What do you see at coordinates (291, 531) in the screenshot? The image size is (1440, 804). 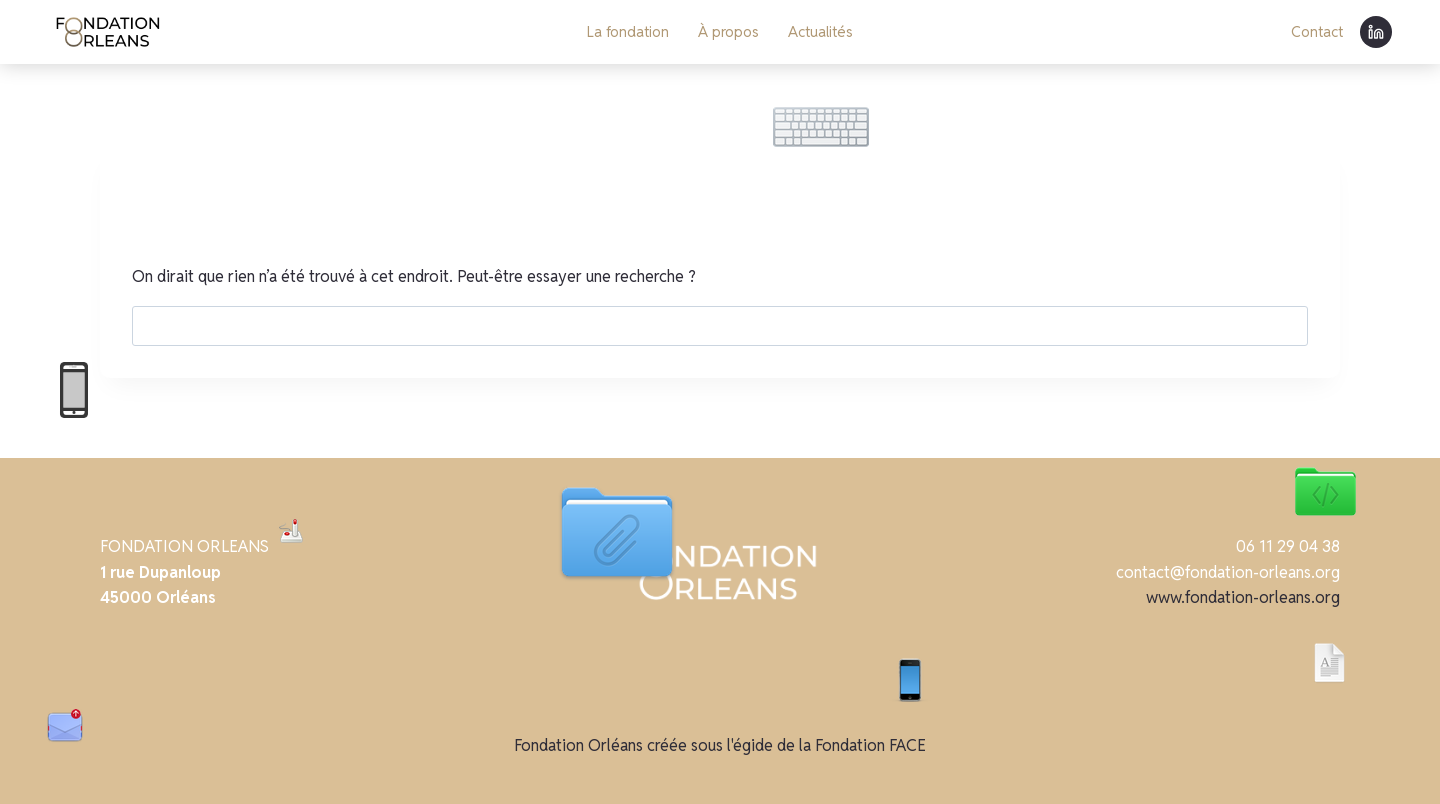 I see `open games and entertainment applications` at bounding box center [291, 531].